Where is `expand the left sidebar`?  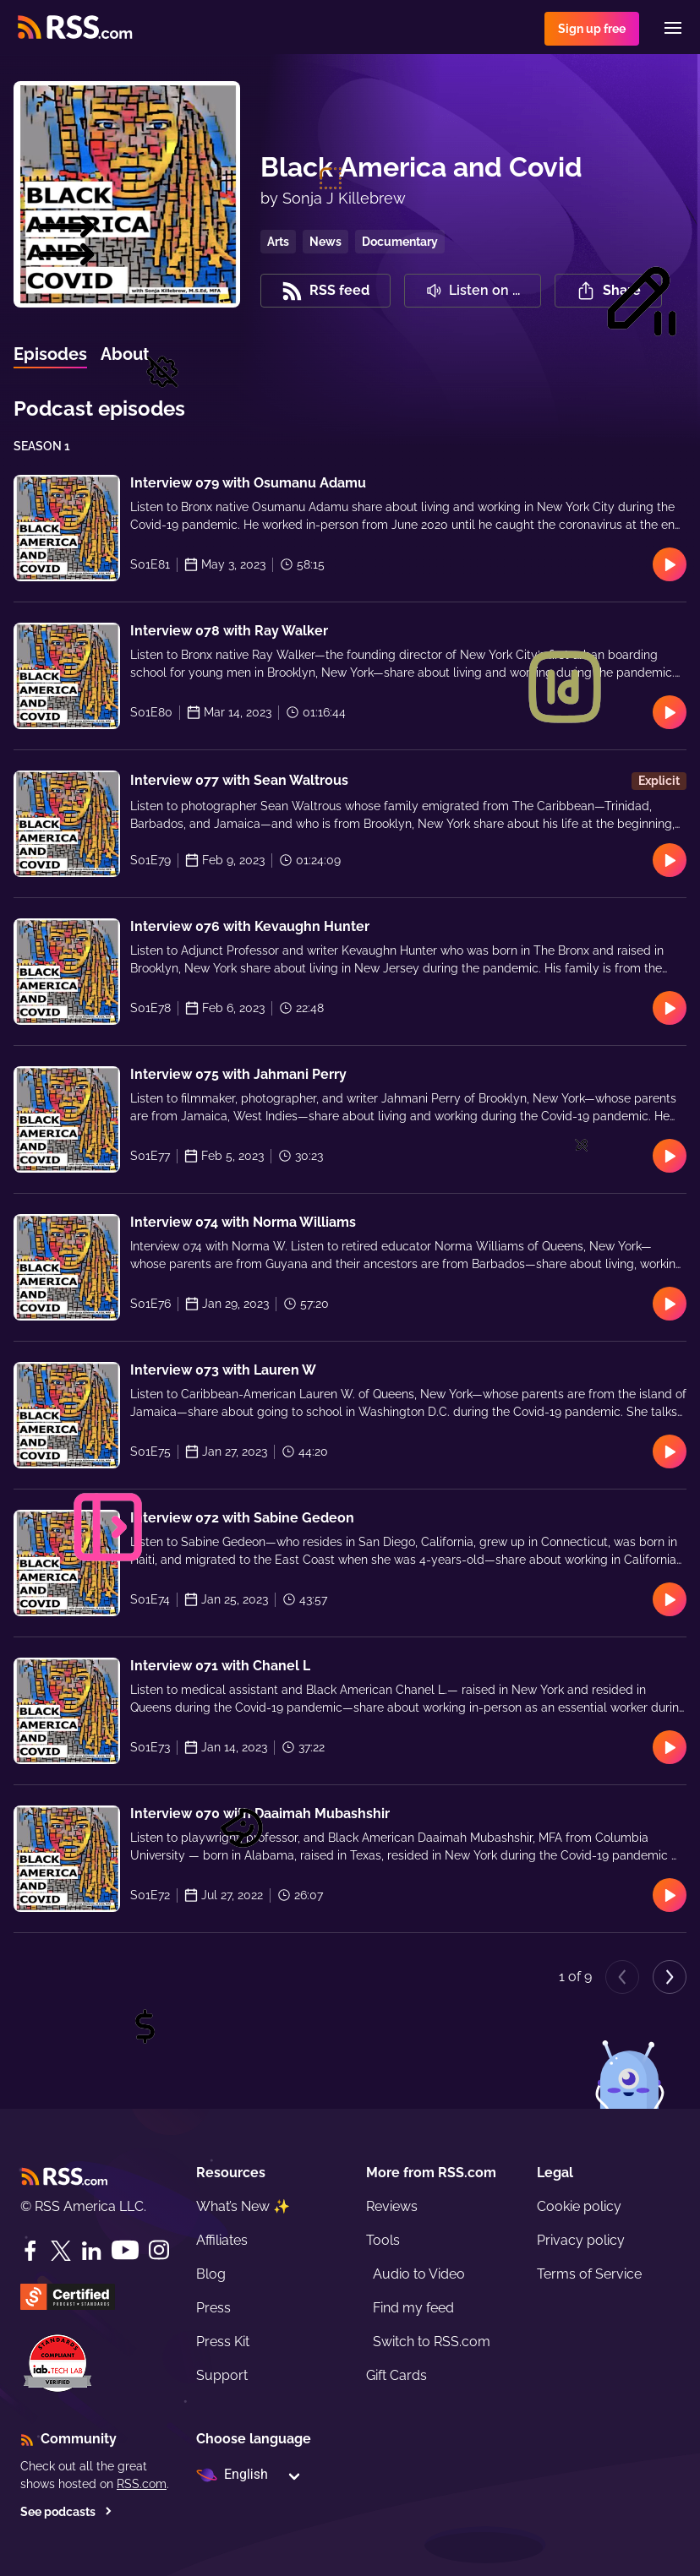 expand the left sidebar is located at coordinates (107, 1527).